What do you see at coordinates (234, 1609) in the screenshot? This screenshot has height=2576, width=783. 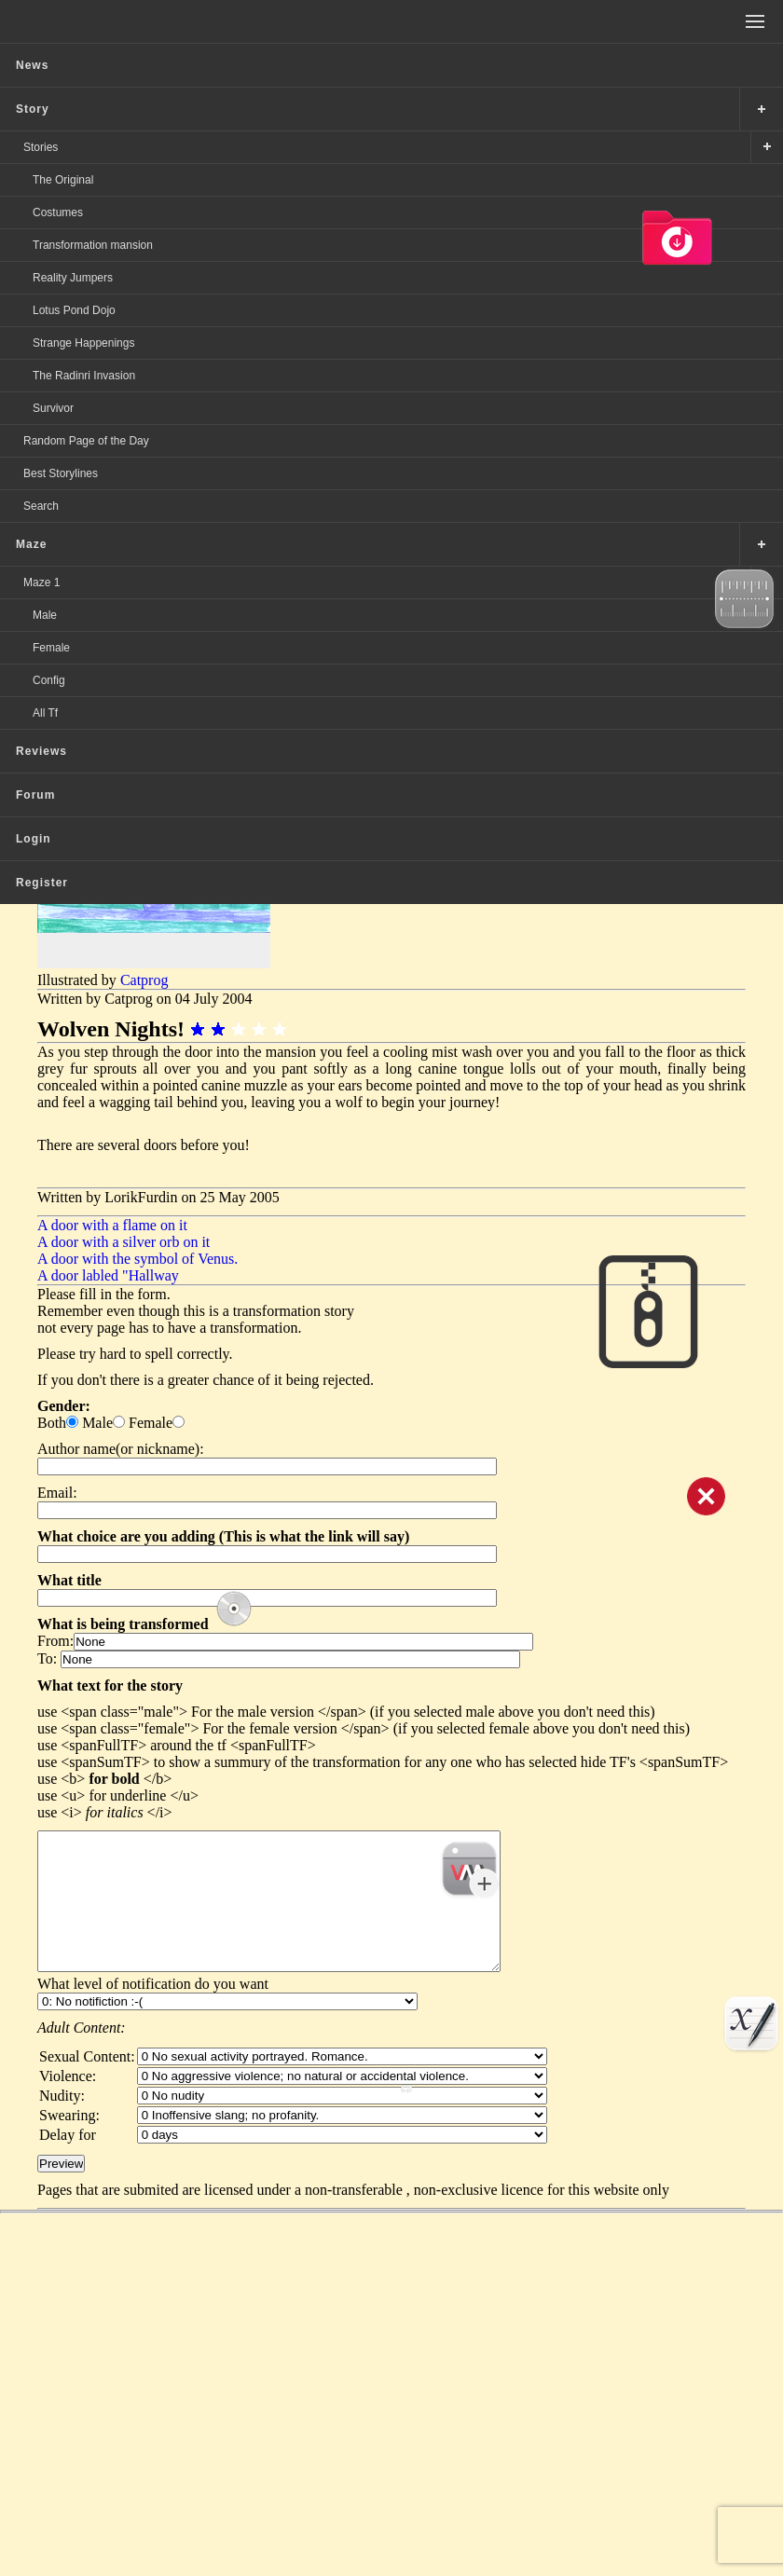 I see `indicates a DVD-RAM disc device` at bounding box center [234, 1609].